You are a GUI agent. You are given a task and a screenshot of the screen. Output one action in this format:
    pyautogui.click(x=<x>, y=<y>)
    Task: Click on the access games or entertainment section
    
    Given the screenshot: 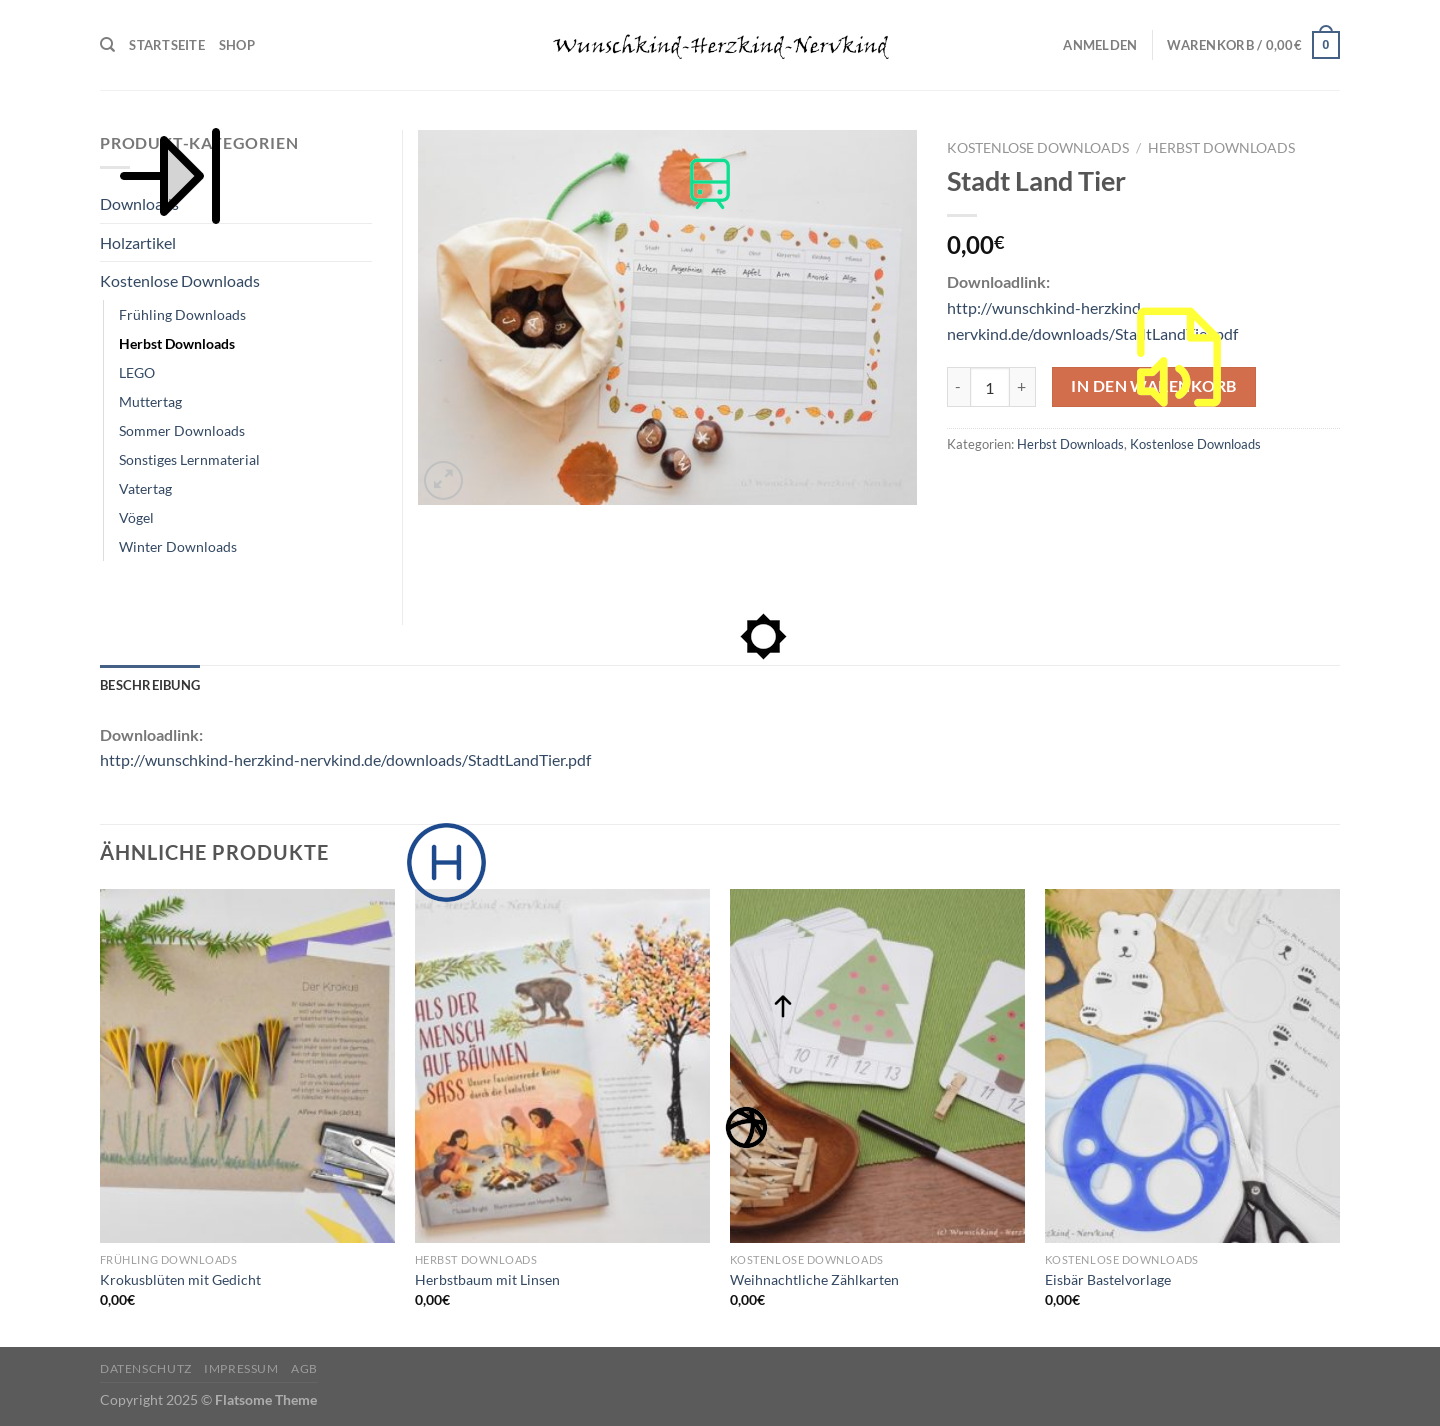 What is the action you would take?
    pyautogui.click(x=746, y=1127)
    